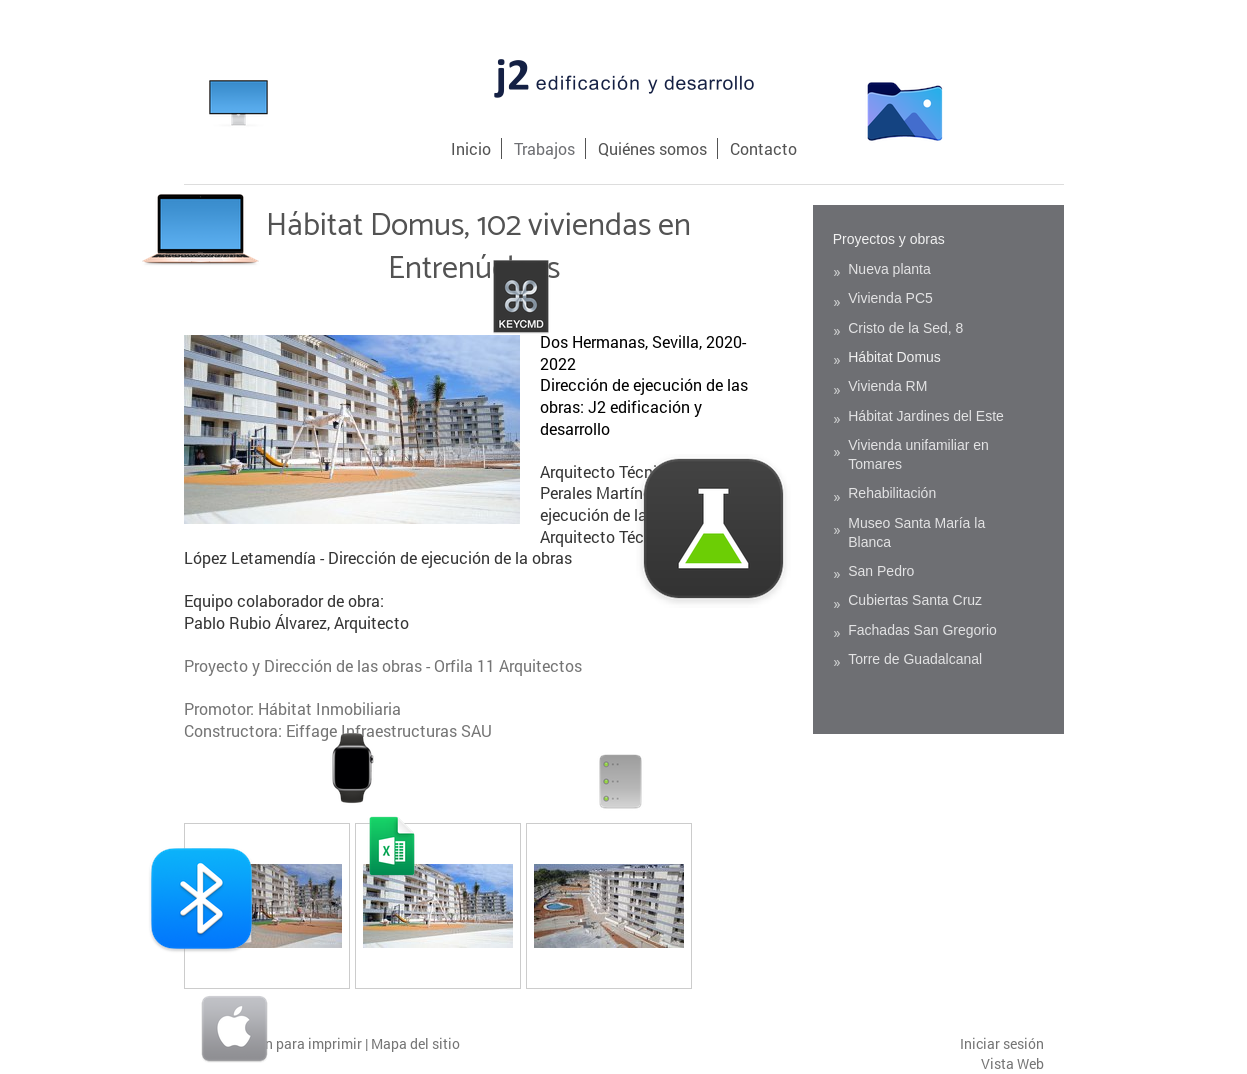  Describe the element at coordinates (352, 768) in the screenshot. I see `apple watch series 5 or 6 device icon` at that location.